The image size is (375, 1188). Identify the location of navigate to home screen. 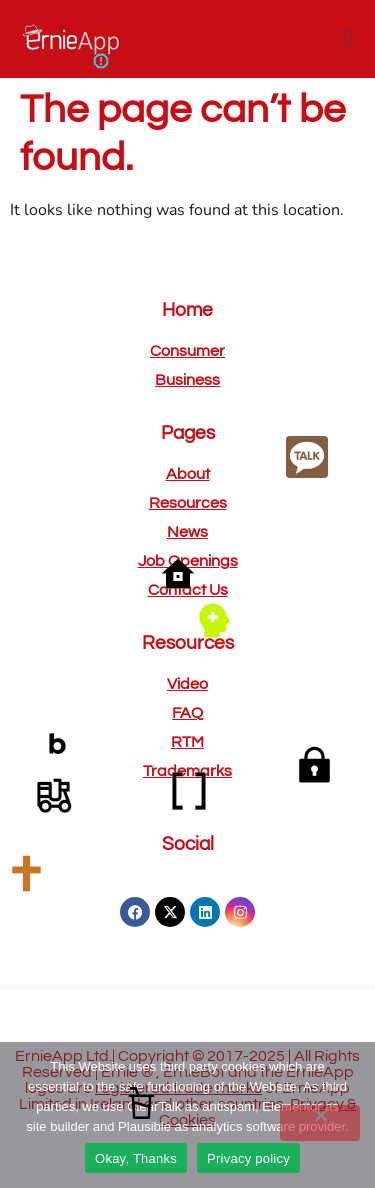
(178, 575).